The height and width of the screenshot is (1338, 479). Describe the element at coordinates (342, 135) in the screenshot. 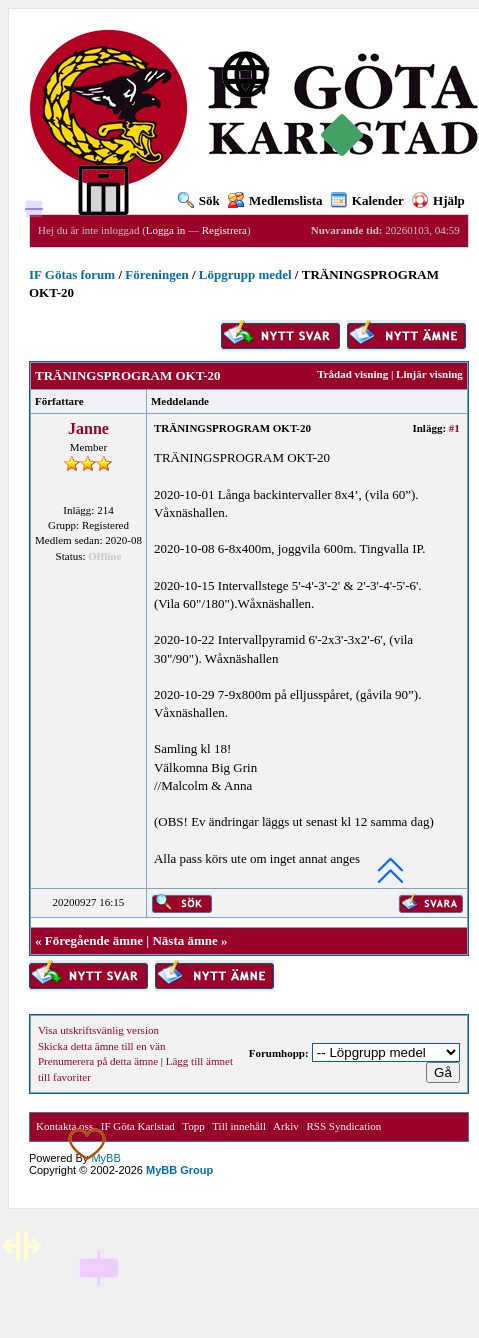

I see `indicates premium or luxury status` at that location.